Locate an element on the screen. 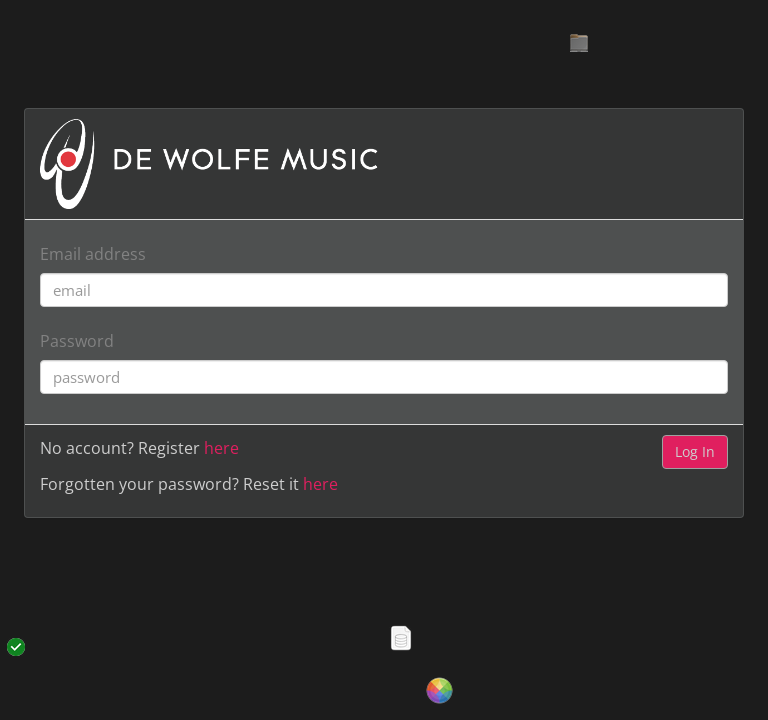  access files stored on a remote server is located at coordinates (579, 43).